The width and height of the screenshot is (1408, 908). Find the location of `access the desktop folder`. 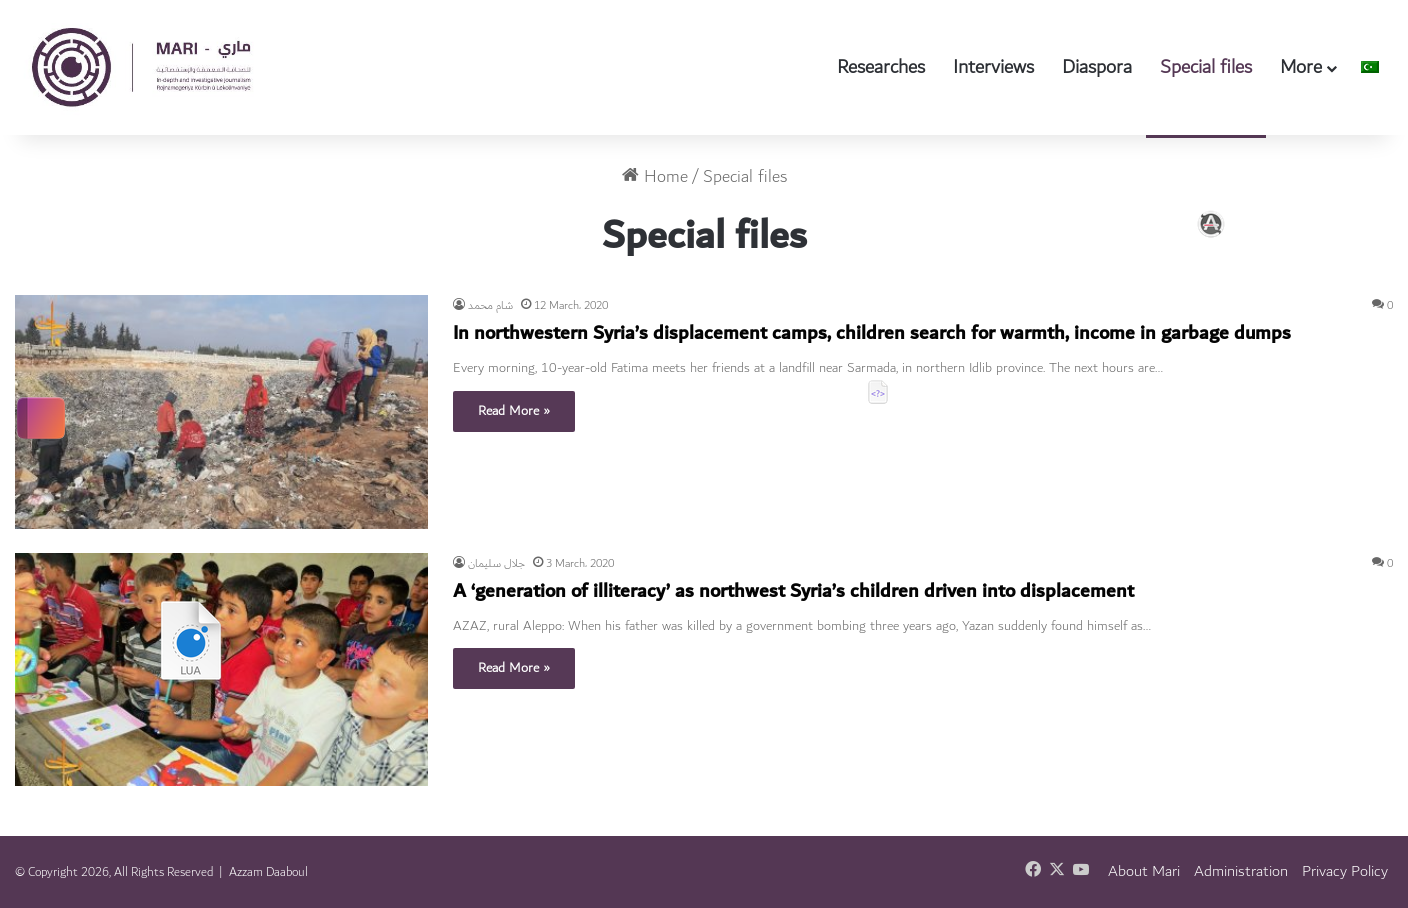

access the desktop folder is located at coordinates (41, 417).